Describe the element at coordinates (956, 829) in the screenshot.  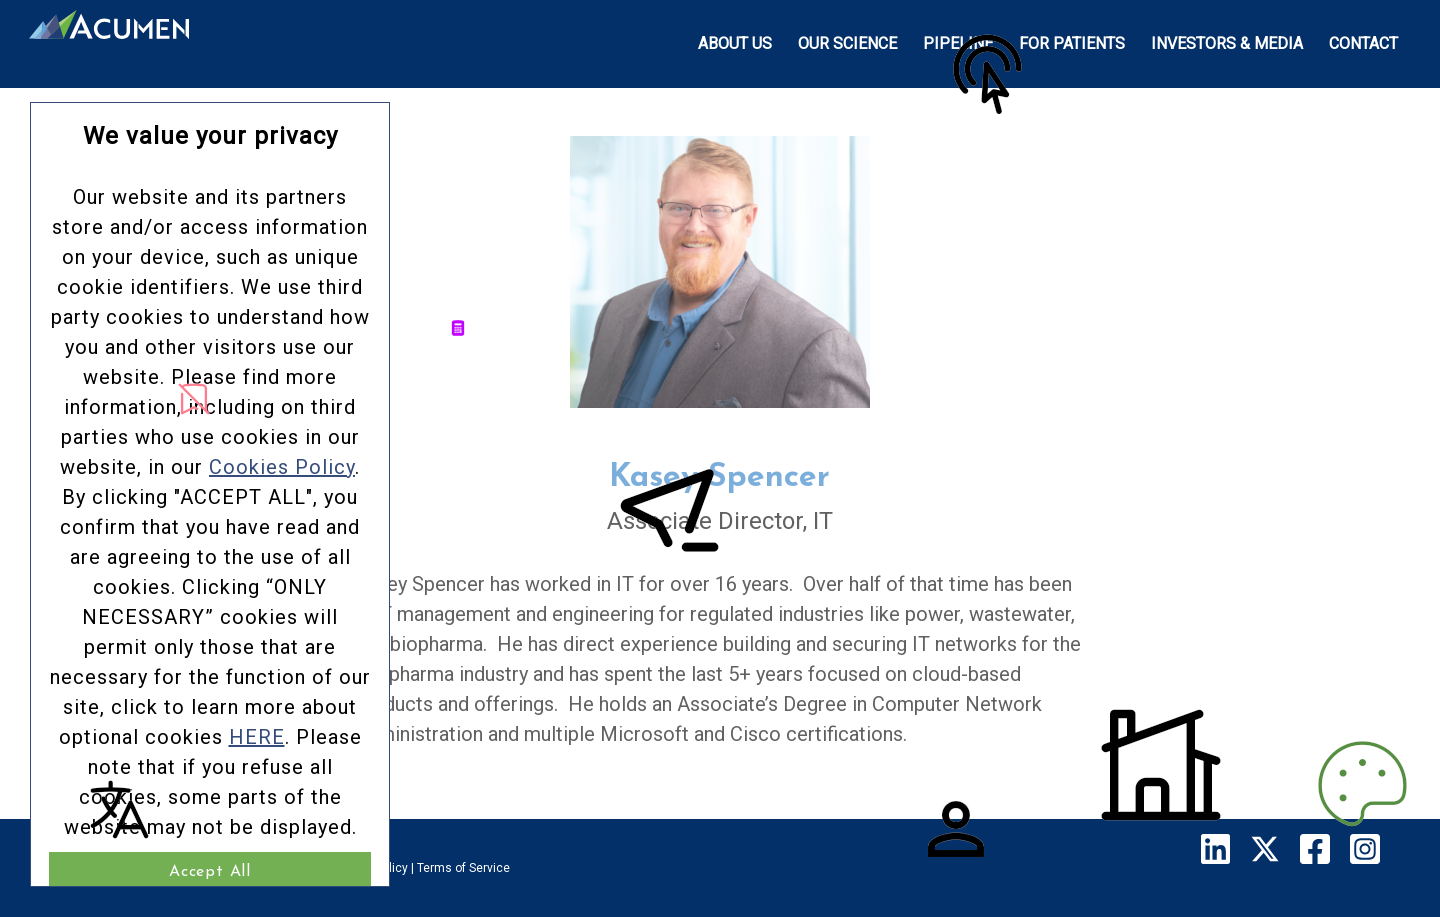
I see `view or edit your profile` at that location.